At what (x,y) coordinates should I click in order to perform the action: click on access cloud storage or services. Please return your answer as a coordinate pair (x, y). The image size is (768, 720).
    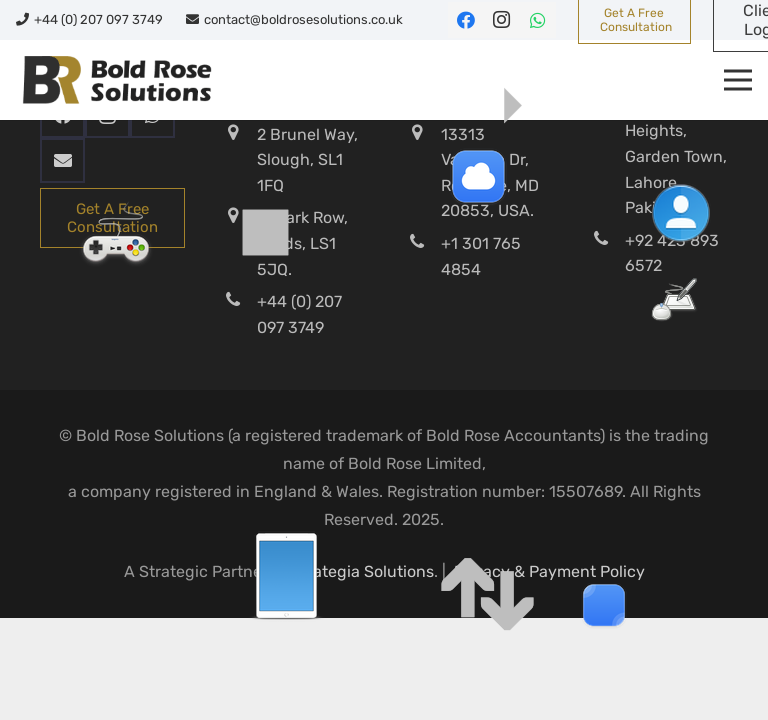
    Looking at the image, I should click on (478, 176).